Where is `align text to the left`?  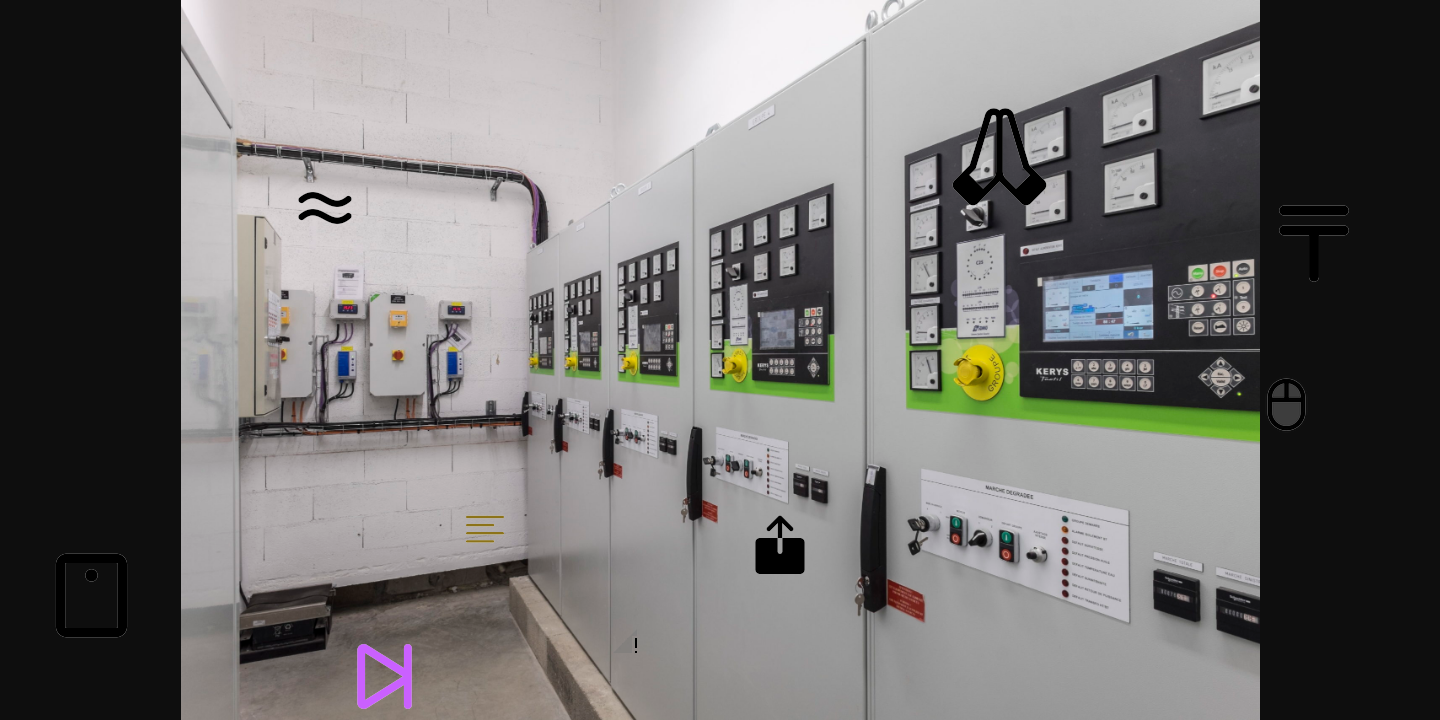 align text to the left is located at coordinates (485, 530).